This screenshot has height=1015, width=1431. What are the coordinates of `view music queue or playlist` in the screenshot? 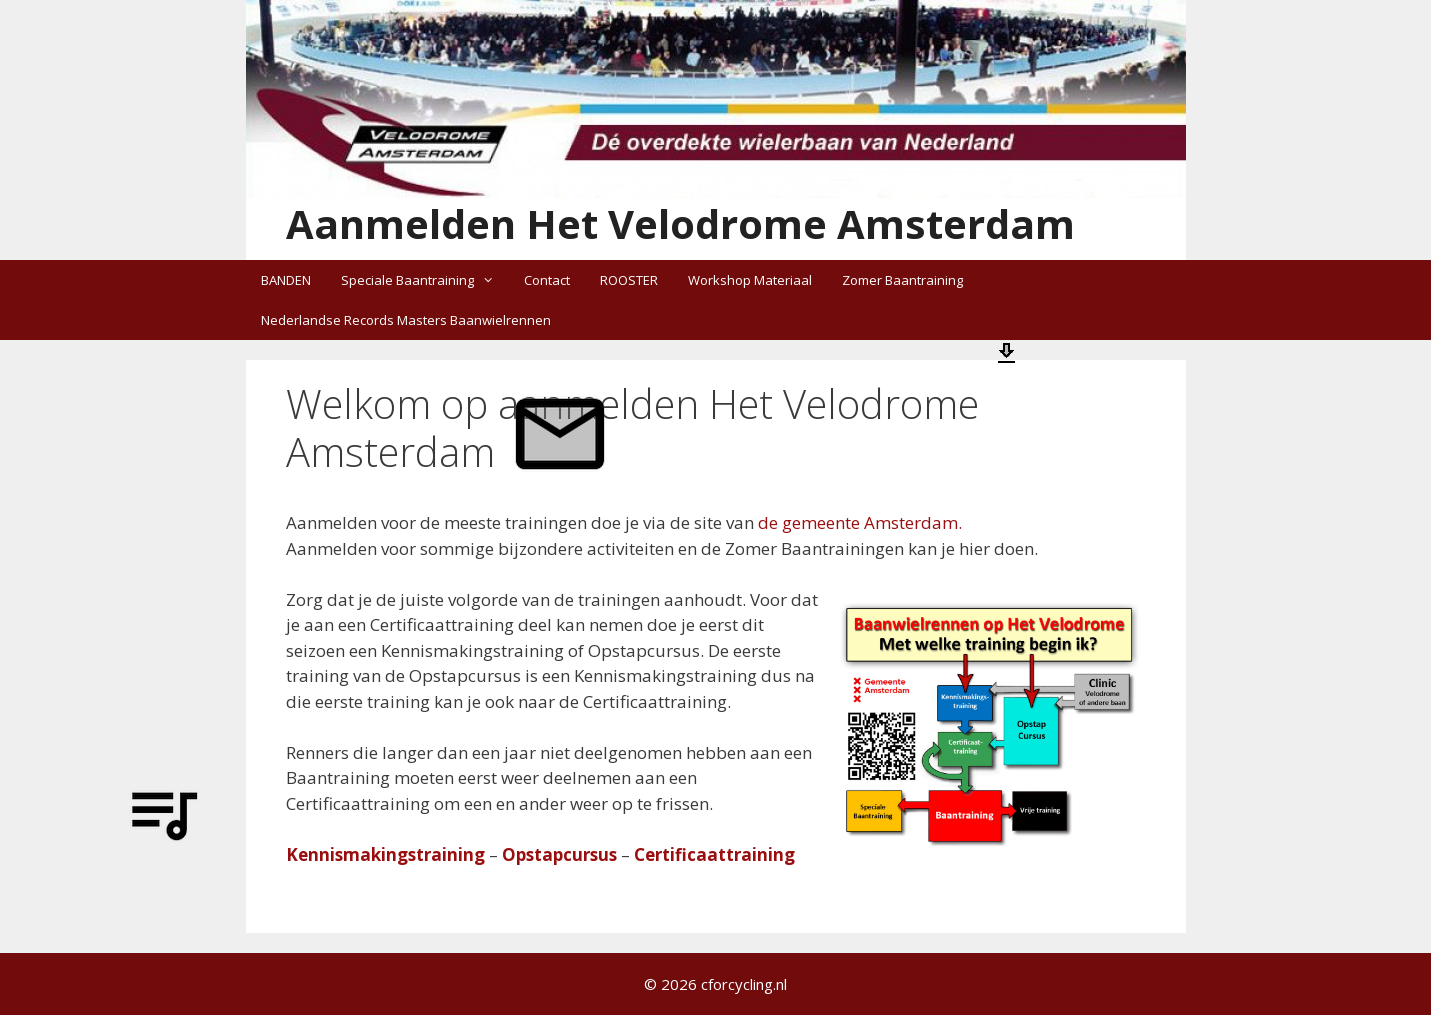 It's located at (163, 813).